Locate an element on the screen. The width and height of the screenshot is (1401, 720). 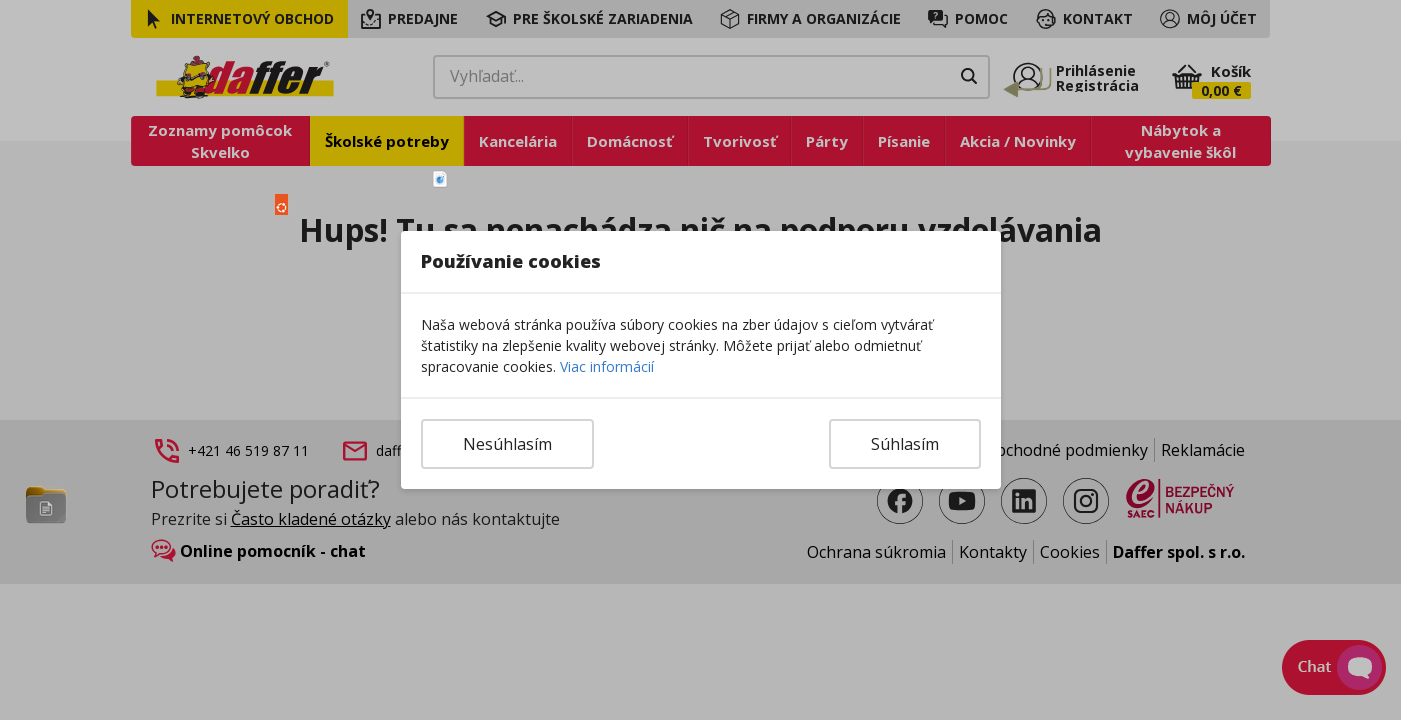
open your documents folder is located at coordinates (46, 505).